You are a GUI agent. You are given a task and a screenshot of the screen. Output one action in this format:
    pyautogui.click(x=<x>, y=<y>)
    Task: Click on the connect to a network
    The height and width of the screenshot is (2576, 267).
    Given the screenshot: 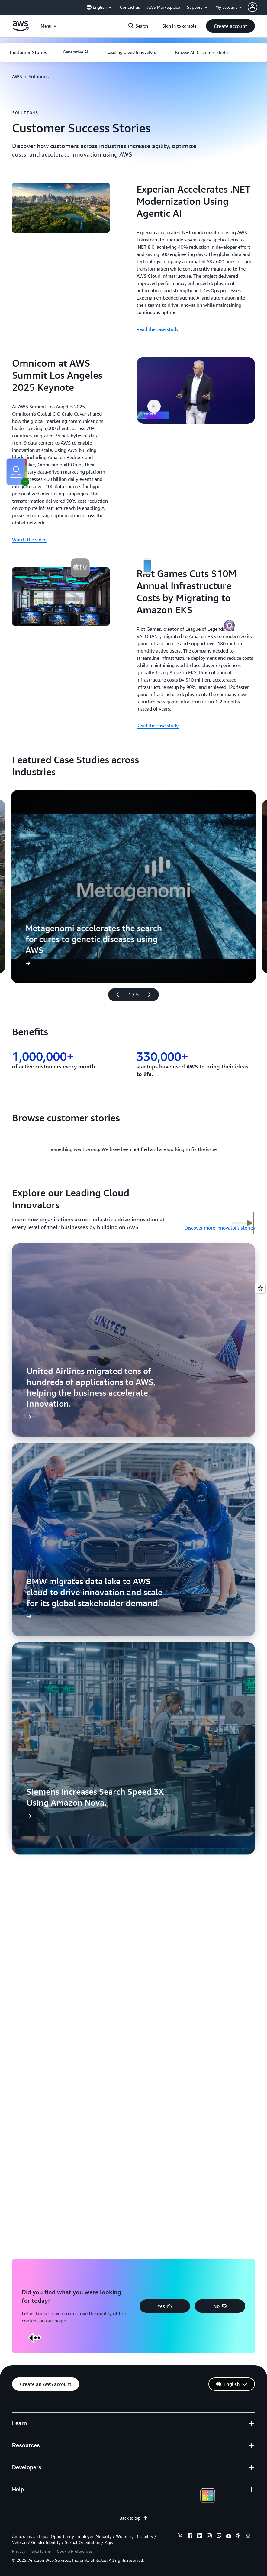 What is the action you would take?
    pyautogui.click(x=229, y=626)
    